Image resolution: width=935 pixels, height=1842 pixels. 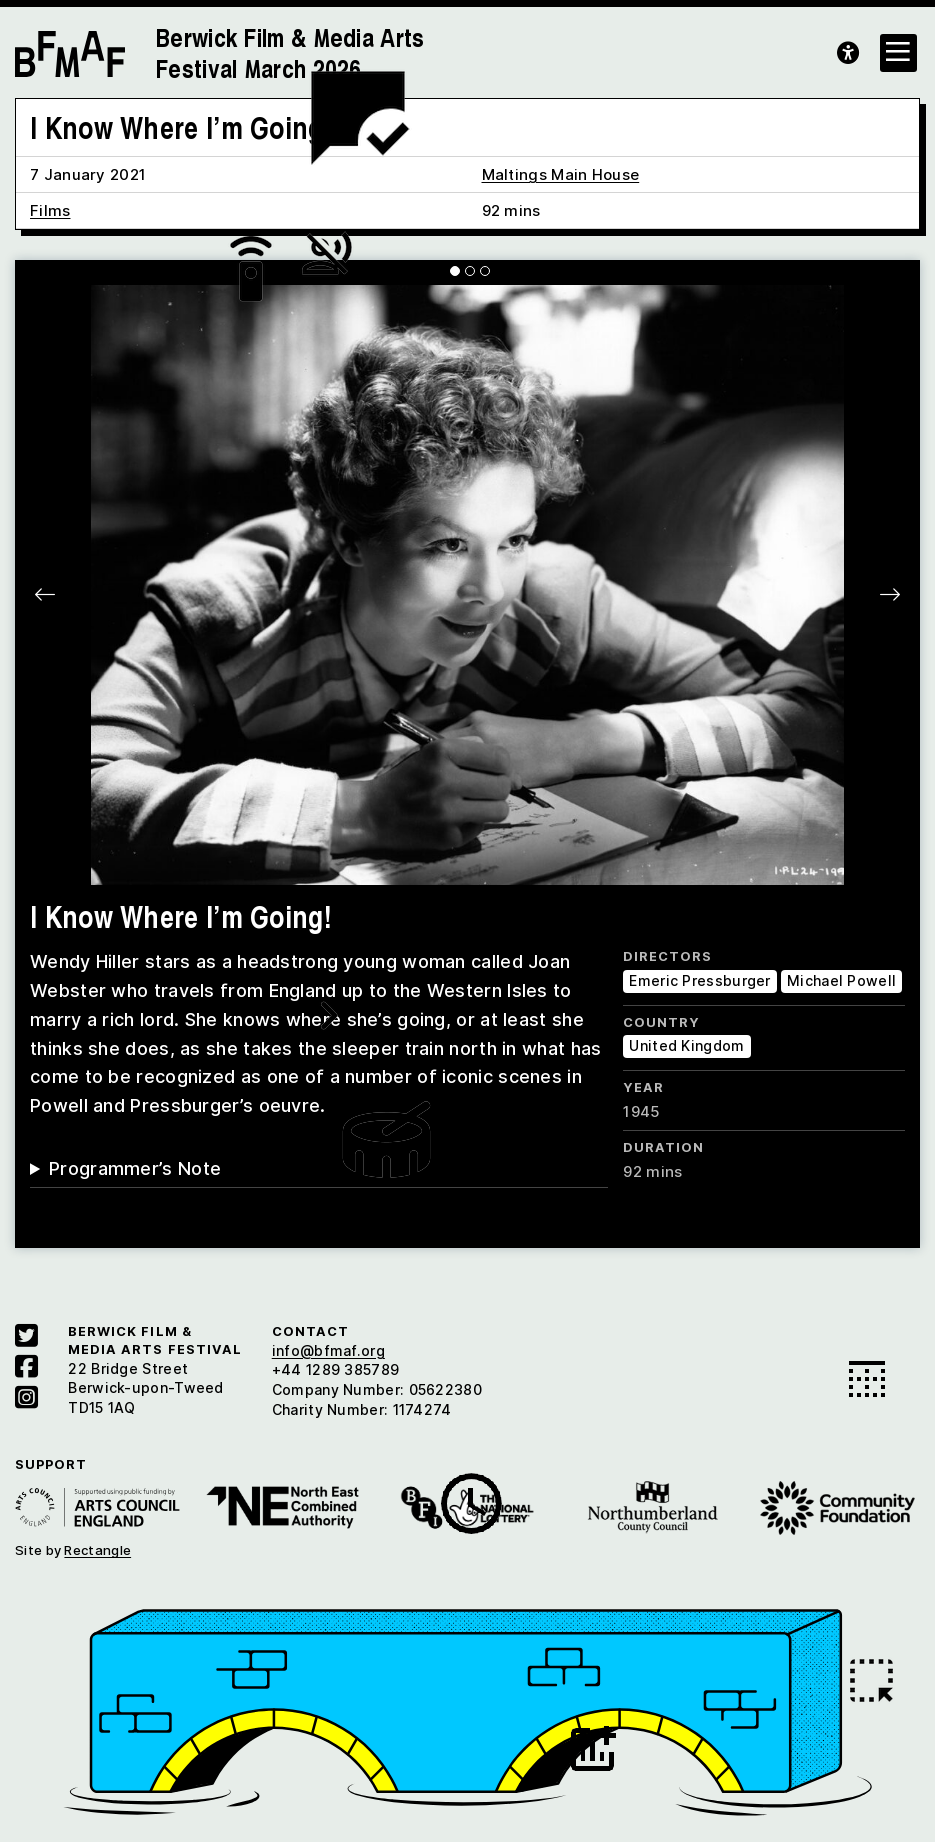 I want to click on add a new chart or graph, so click(x=592, y=1749).